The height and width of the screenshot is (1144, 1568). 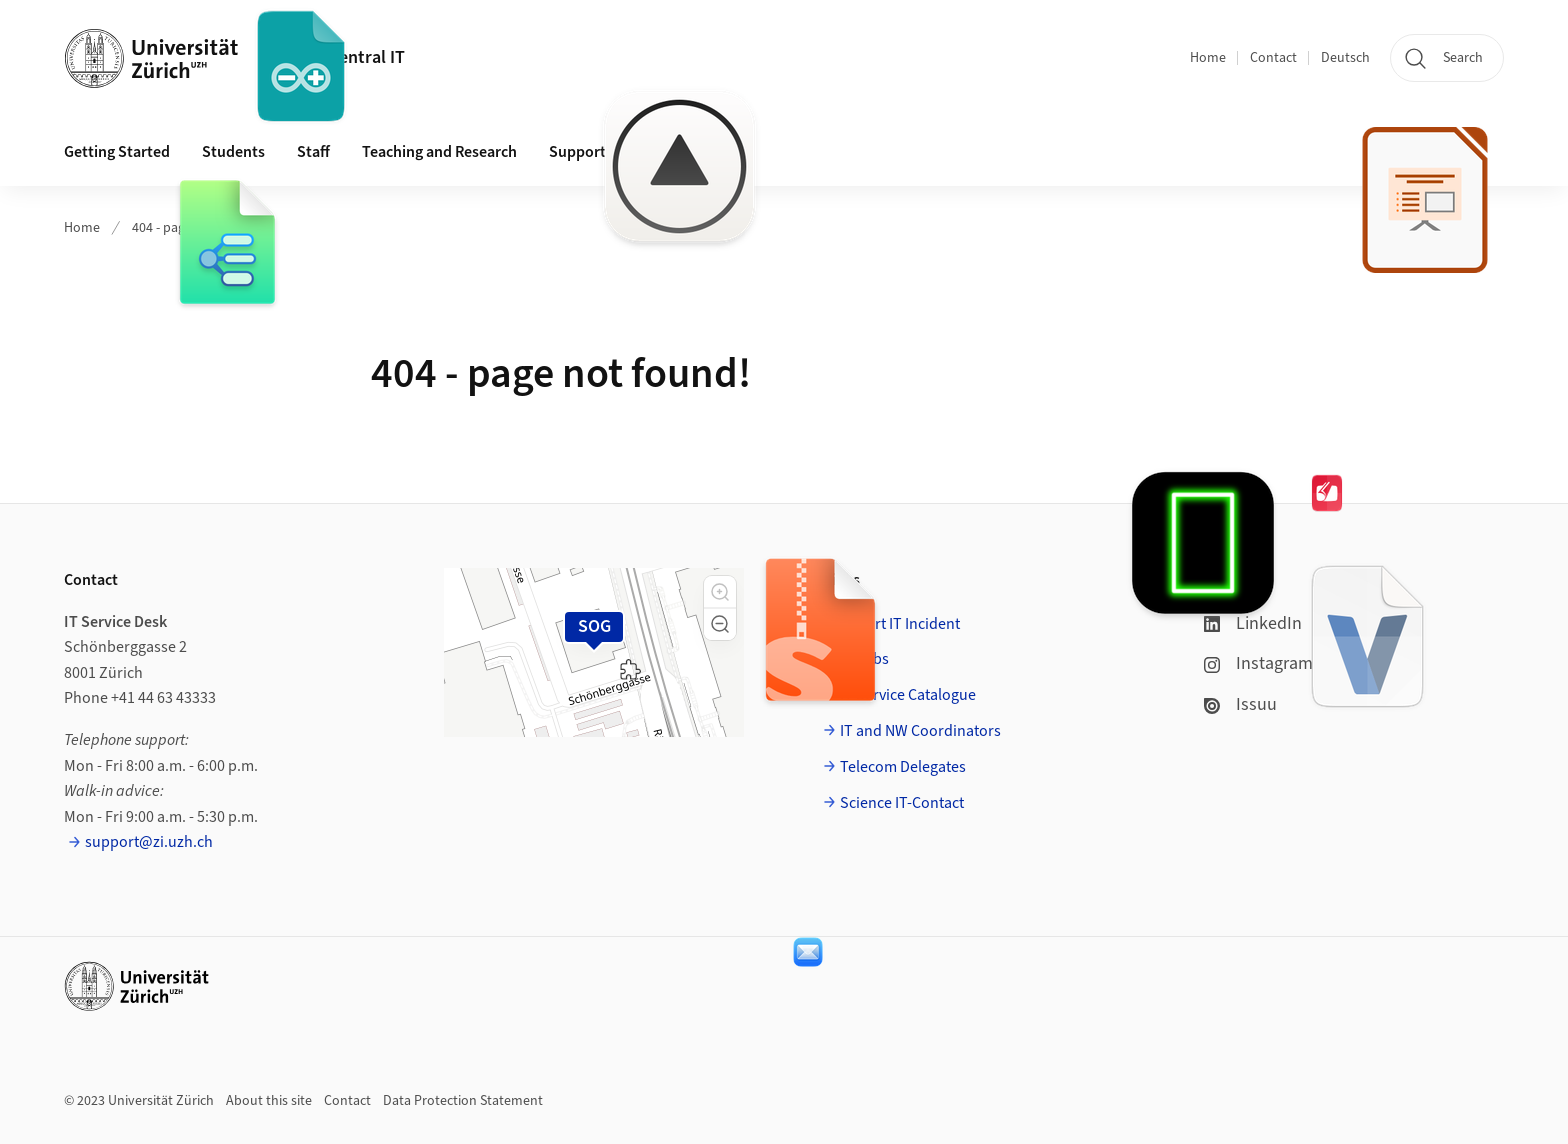 I want to click on a v programming language source file, so click(x=1367, y=636).